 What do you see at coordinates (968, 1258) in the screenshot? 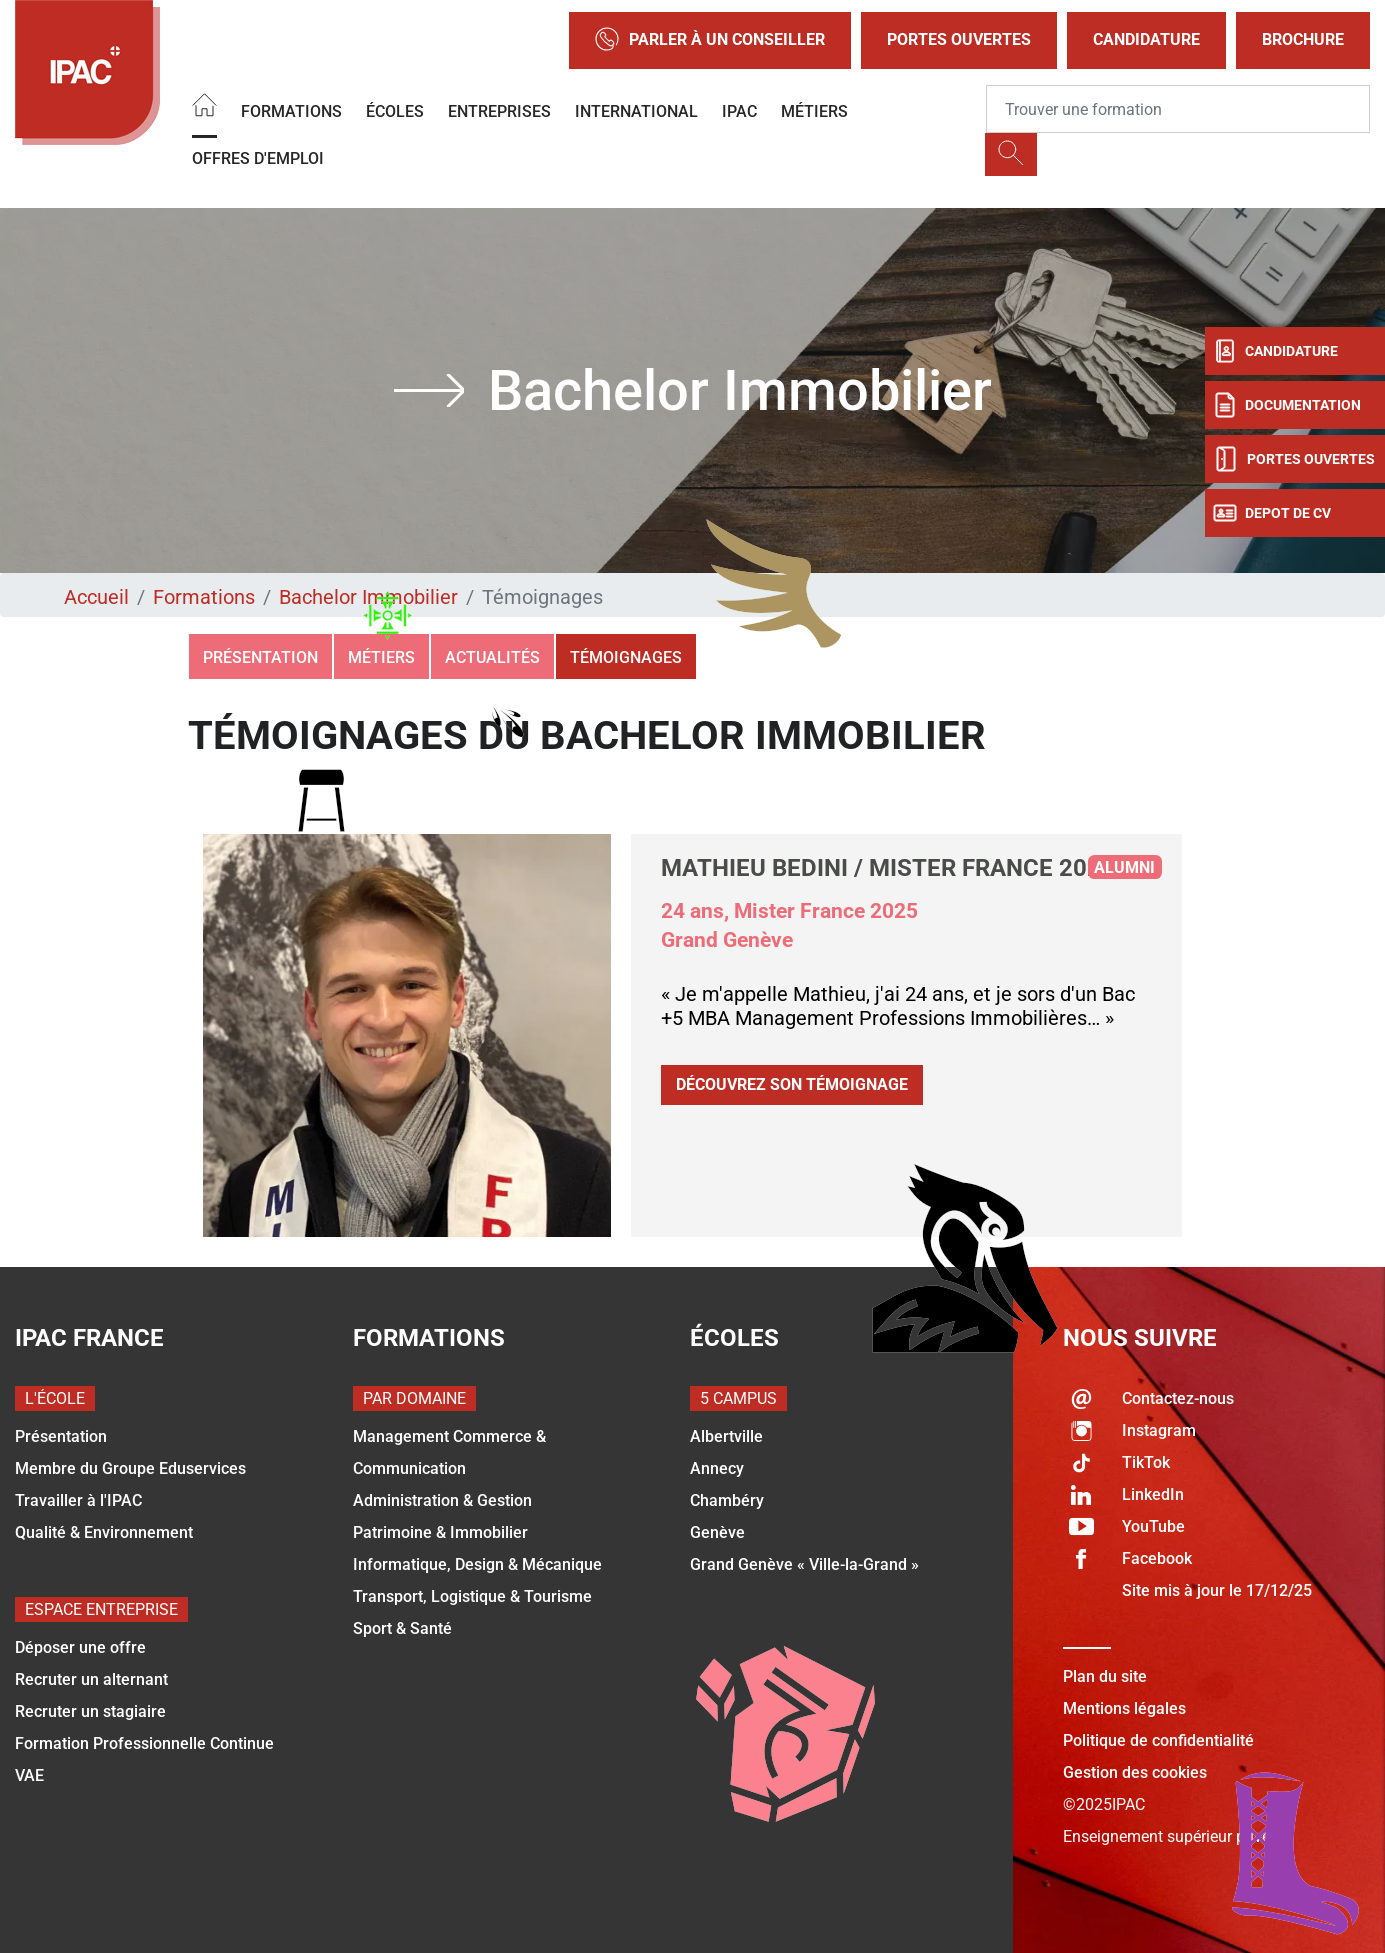
I see `shoebill stork bird icon` at bounding box center [968, 1258].